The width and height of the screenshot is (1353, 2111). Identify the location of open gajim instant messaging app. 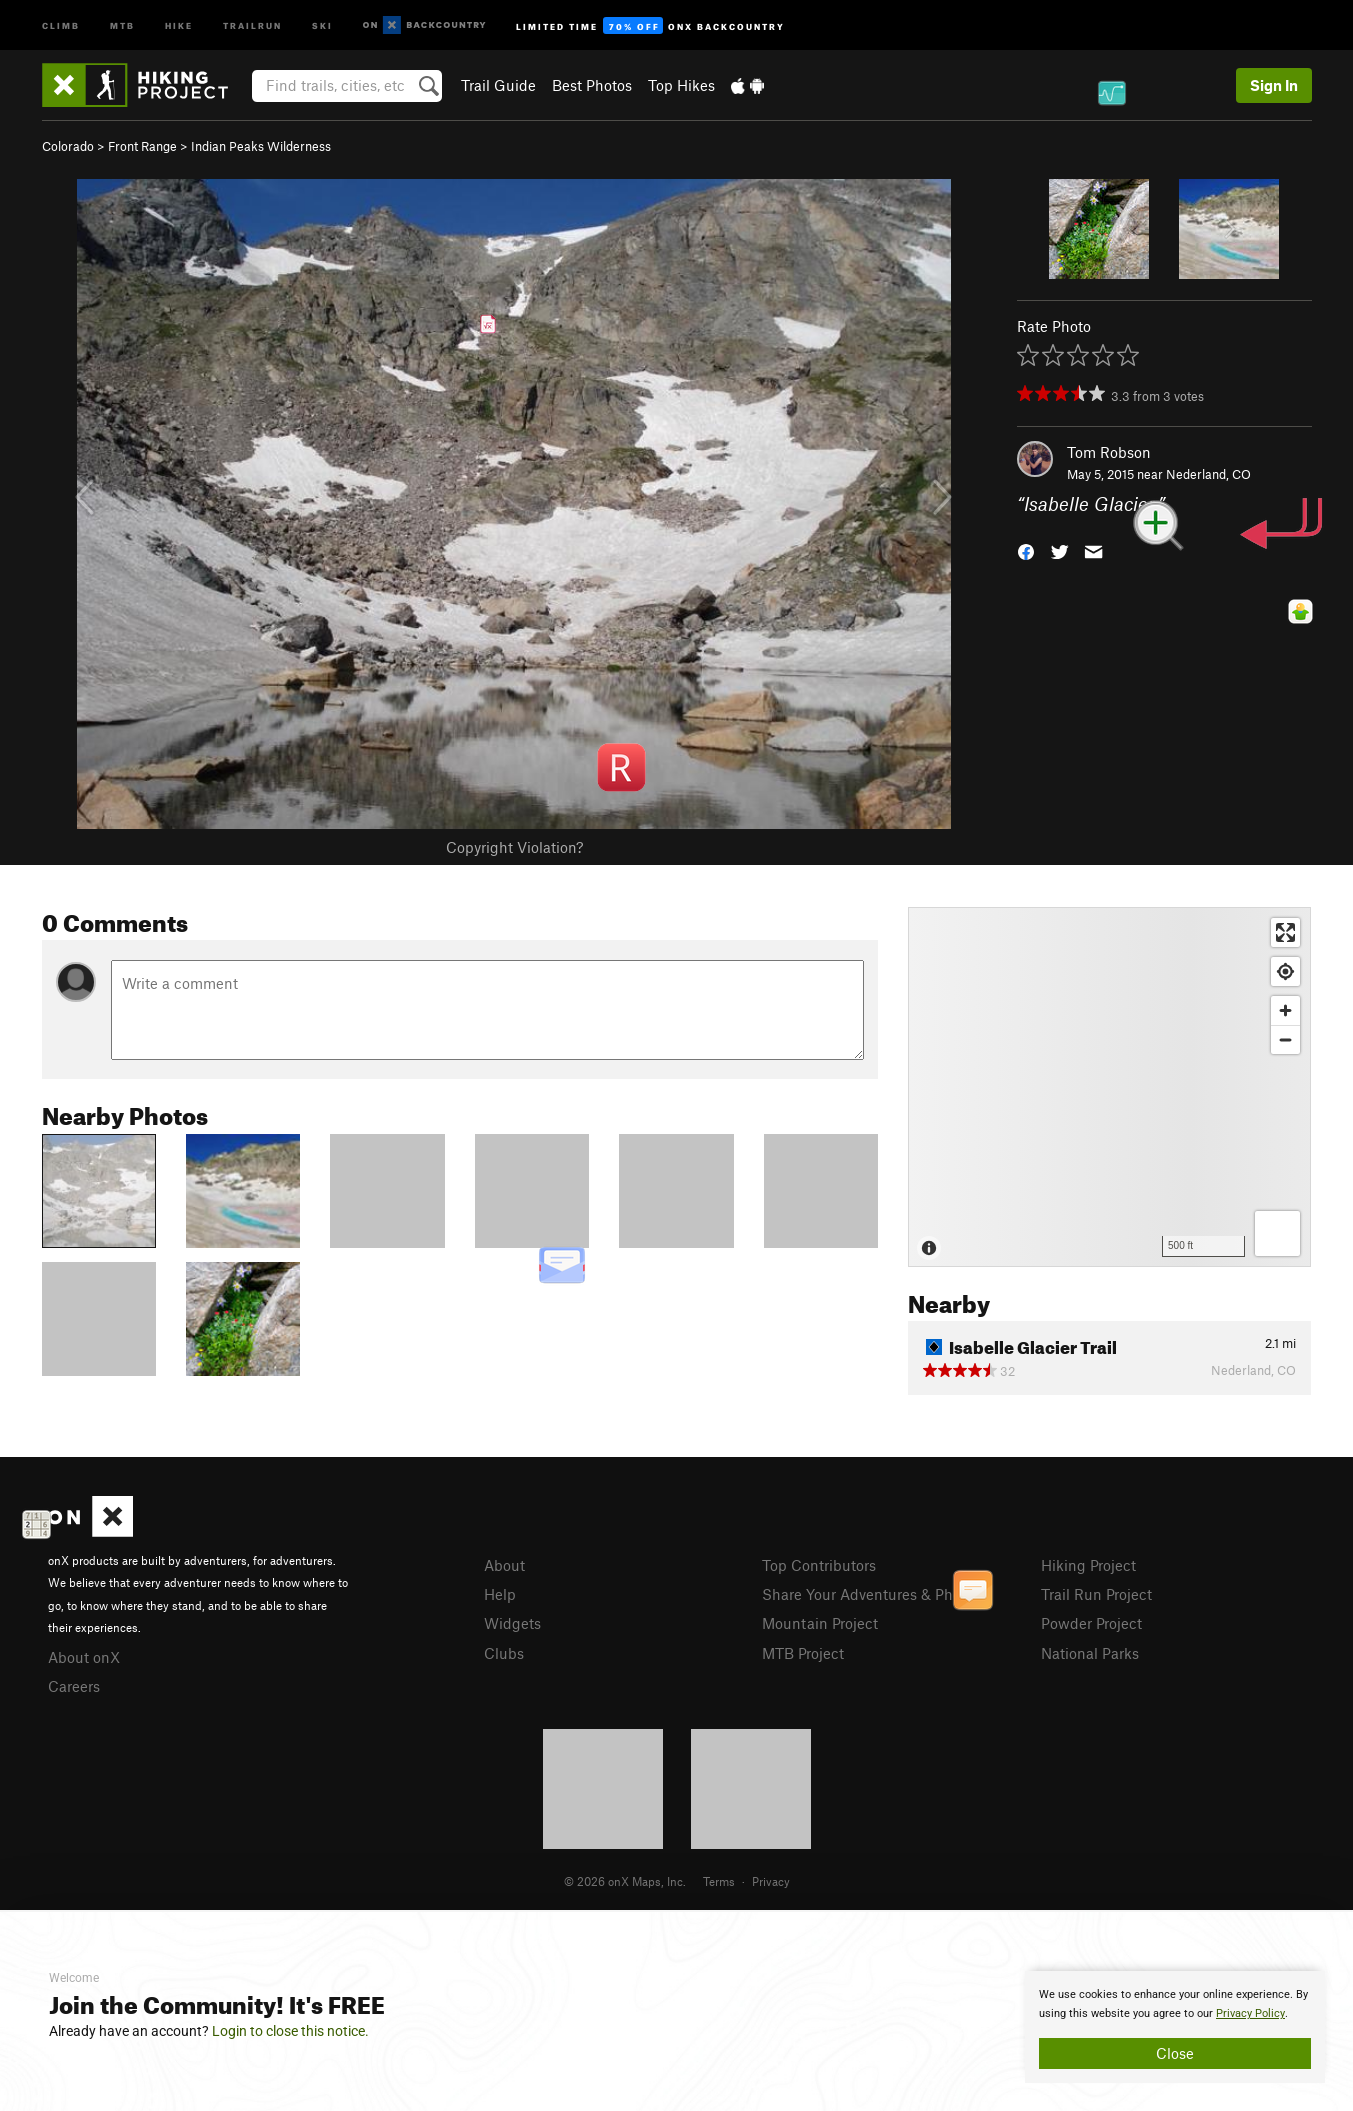
(1300, 611).